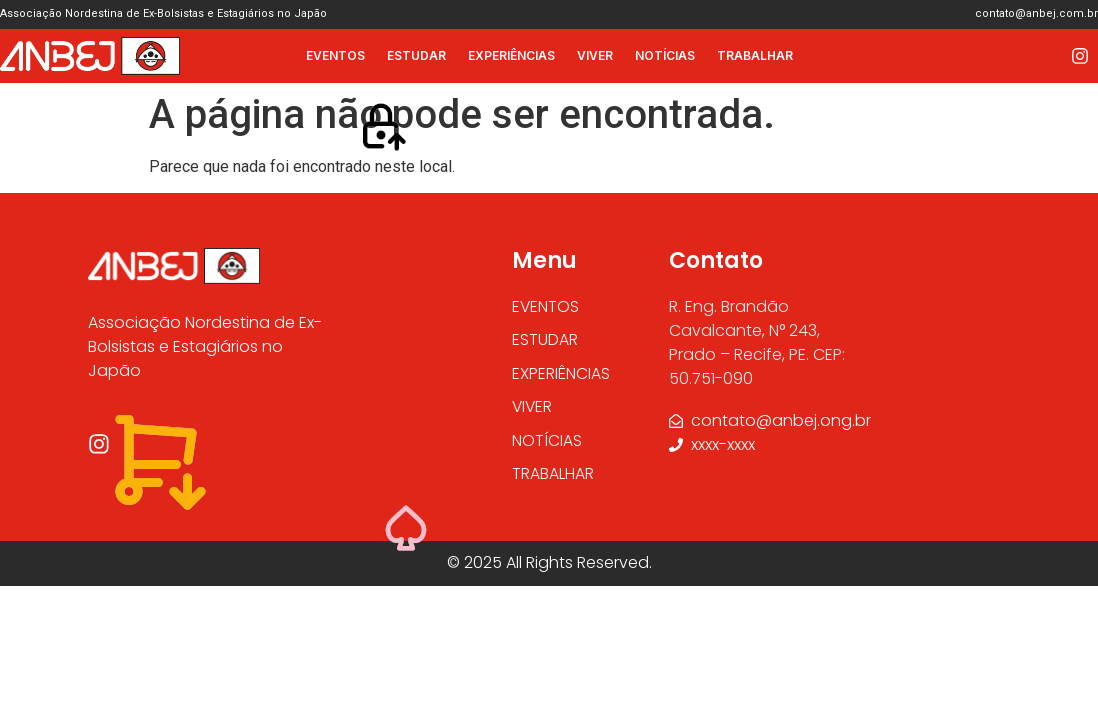  What do you see at coordinates (406, 528) in the screenshot?
I see `spade suit symbol for card games` at bounding box center [406, 528].